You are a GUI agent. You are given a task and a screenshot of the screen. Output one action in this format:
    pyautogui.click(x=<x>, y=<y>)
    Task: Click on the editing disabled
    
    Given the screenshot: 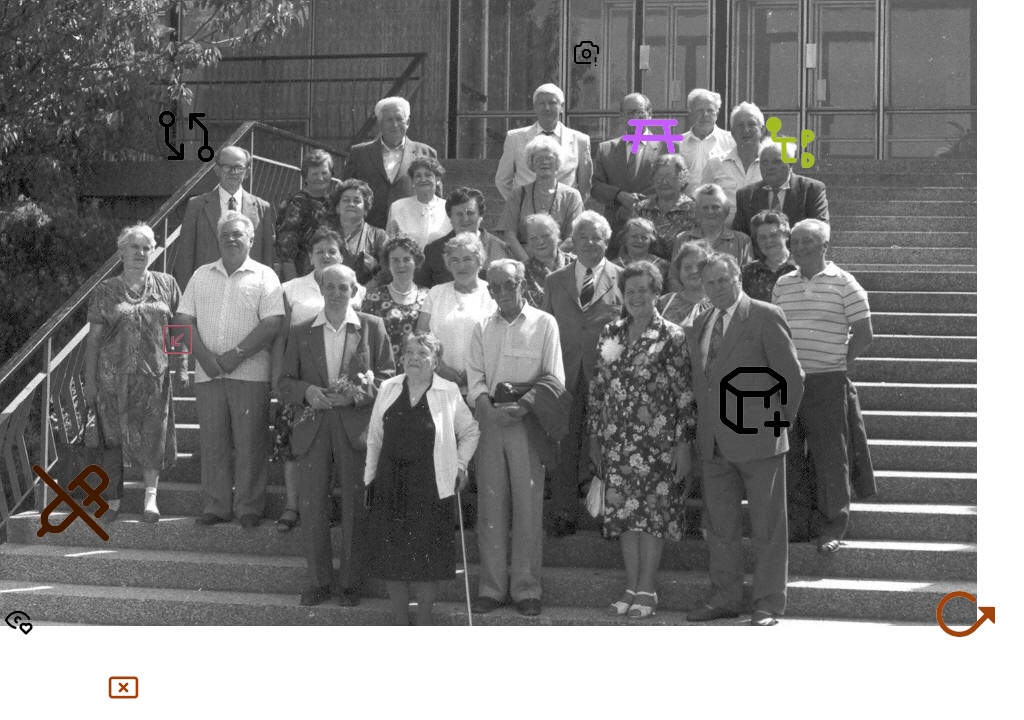 What is the action you would take?
    pyautogui.click(x=71, y=503)
    